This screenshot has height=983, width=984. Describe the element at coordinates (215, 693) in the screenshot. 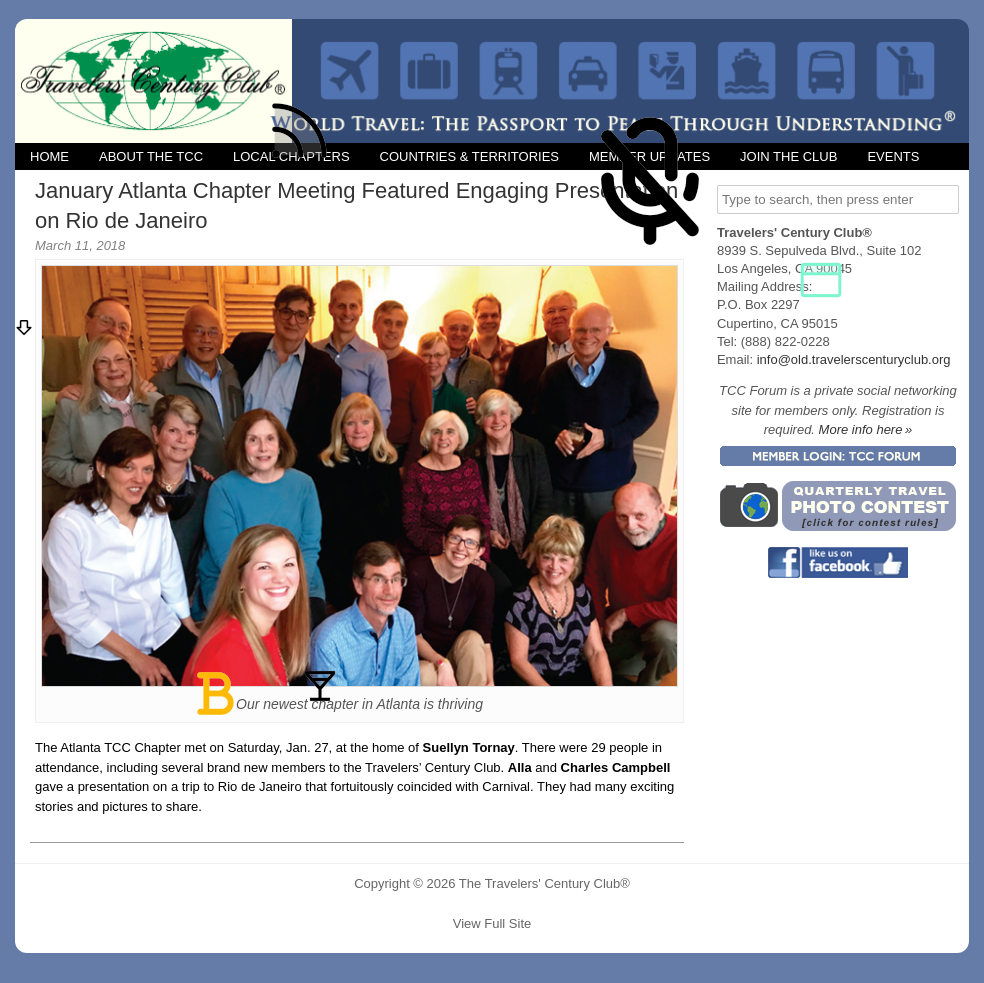

I see `apply bold formatting to selected text` at that location.